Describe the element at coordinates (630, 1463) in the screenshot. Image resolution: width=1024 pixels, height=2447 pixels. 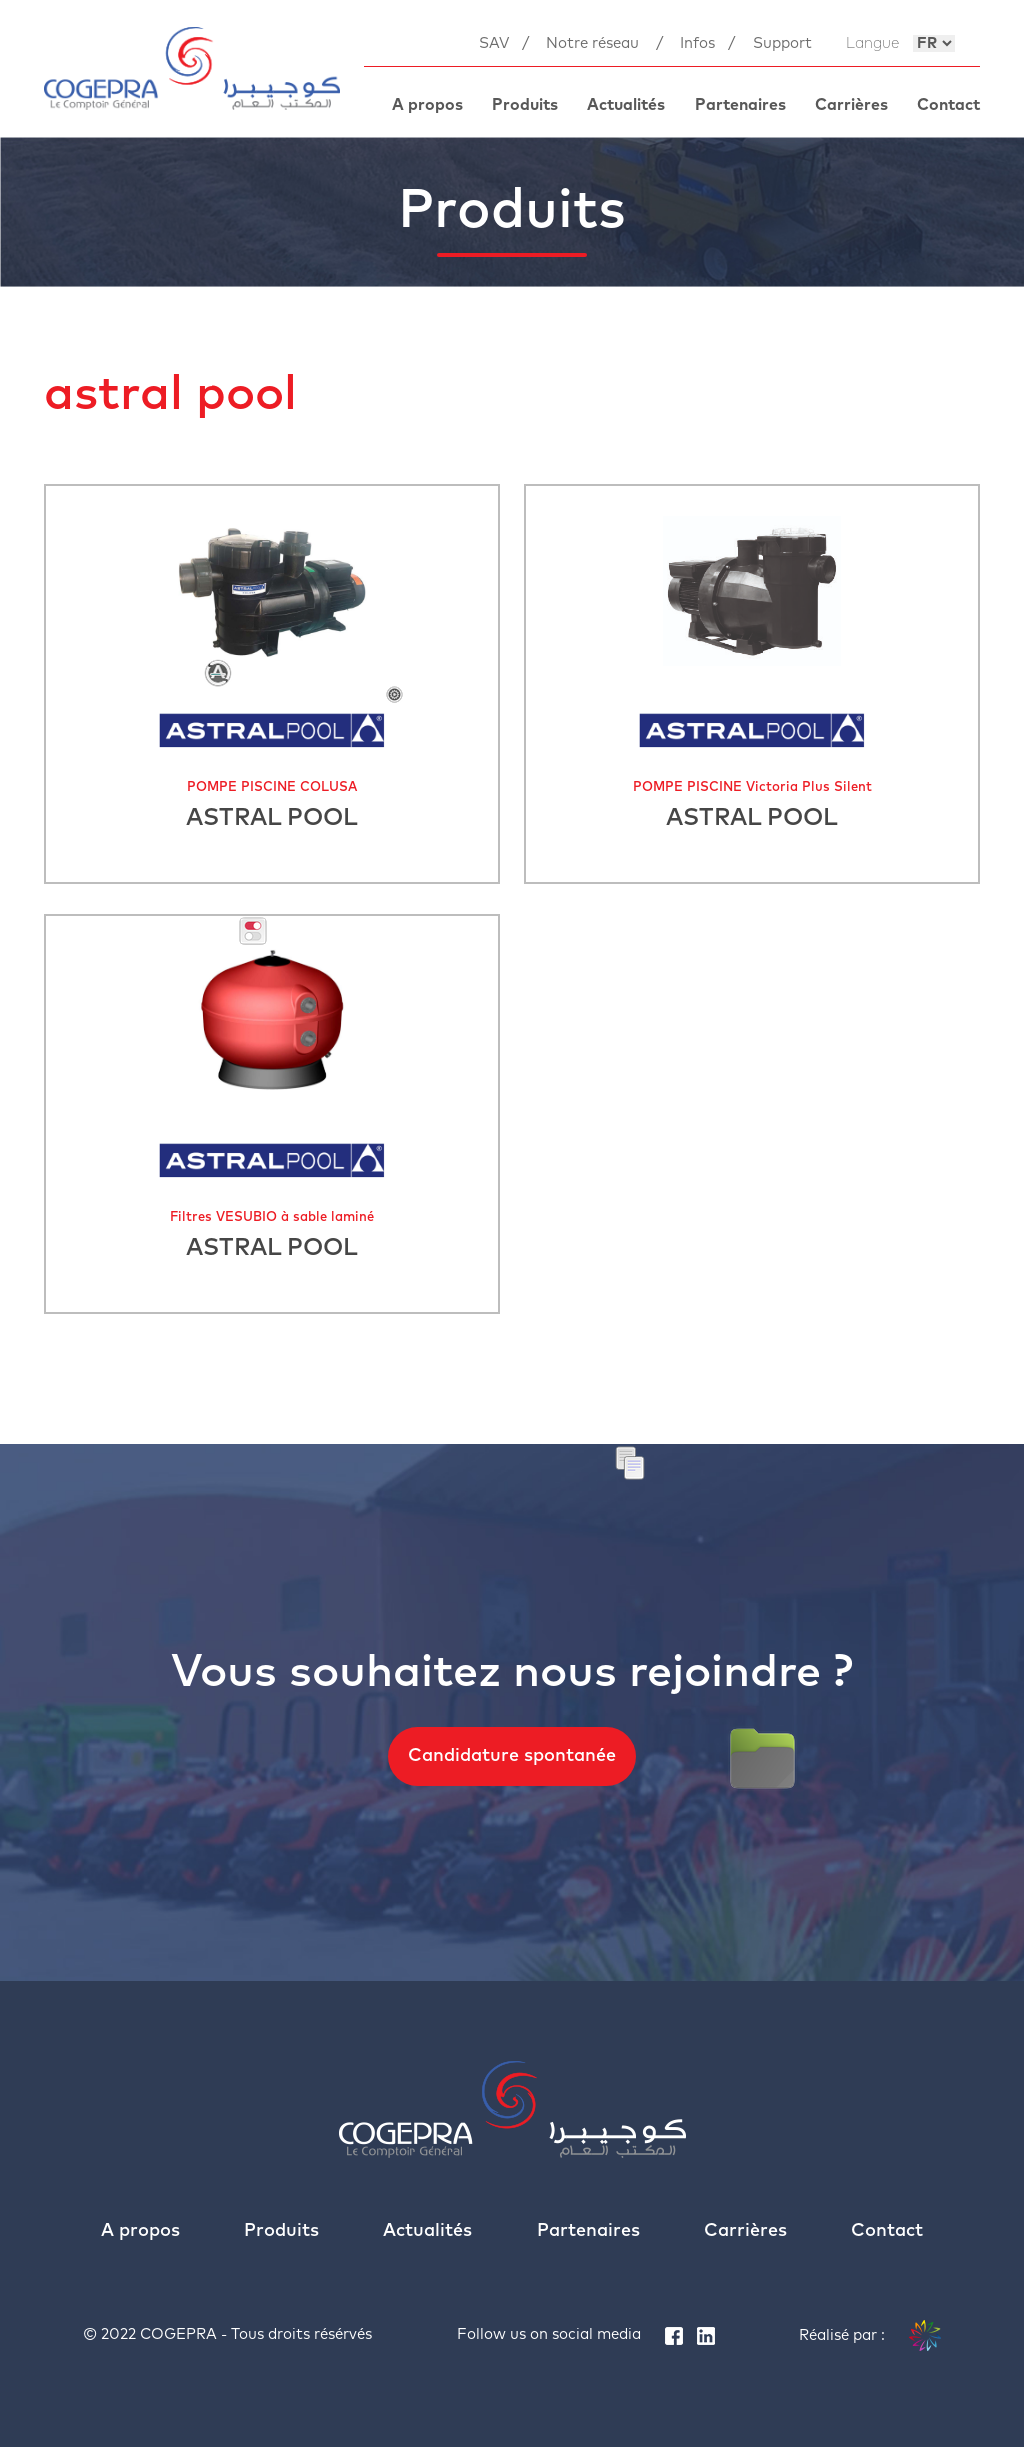
I see `copy selected content to clipboard` at that location.